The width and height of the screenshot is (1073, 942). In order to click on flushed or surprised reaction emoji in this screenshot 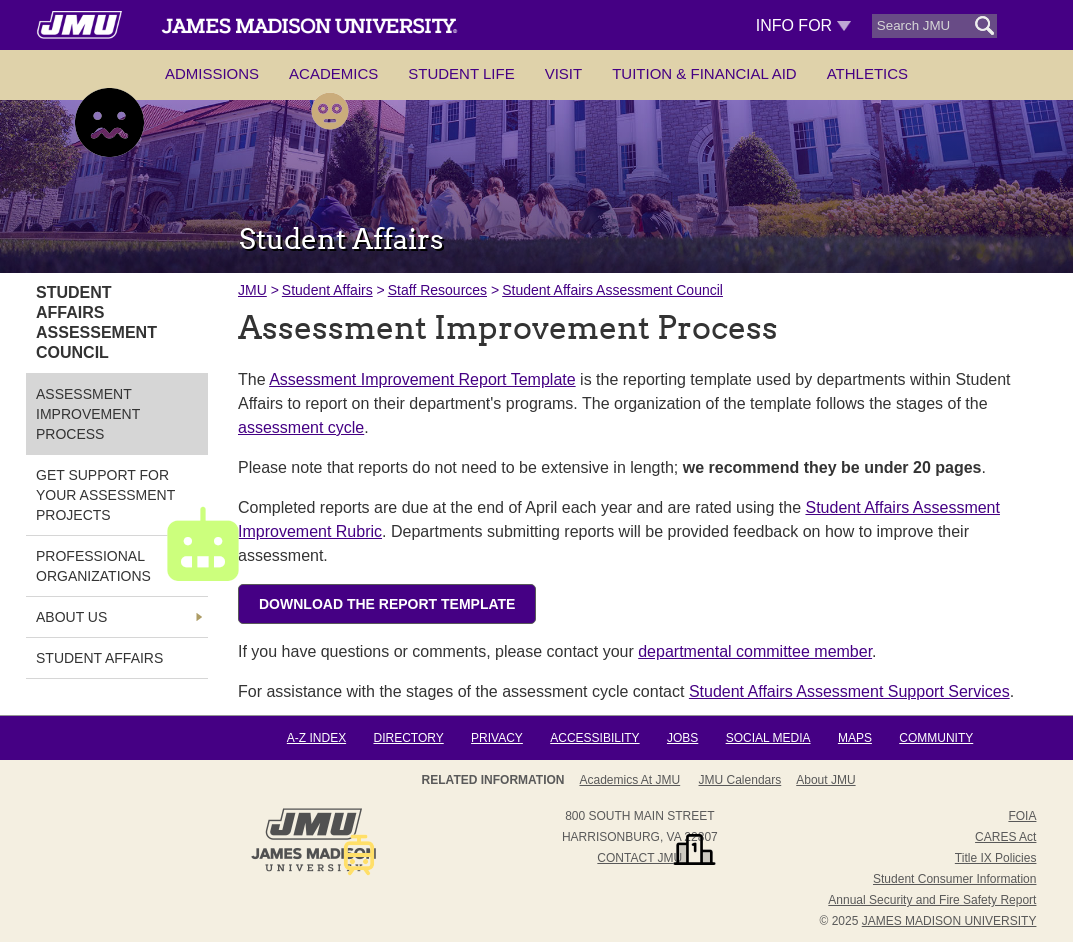, I will do `click(330, 111)`.